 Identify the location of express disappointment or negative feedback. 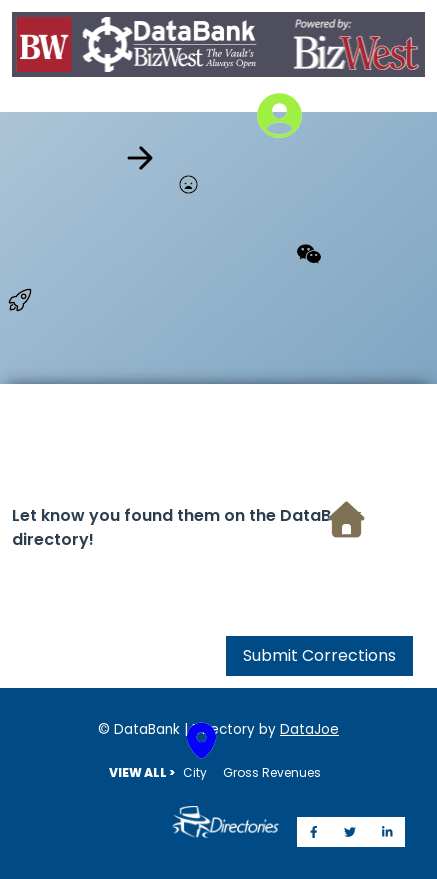
(188, 184).